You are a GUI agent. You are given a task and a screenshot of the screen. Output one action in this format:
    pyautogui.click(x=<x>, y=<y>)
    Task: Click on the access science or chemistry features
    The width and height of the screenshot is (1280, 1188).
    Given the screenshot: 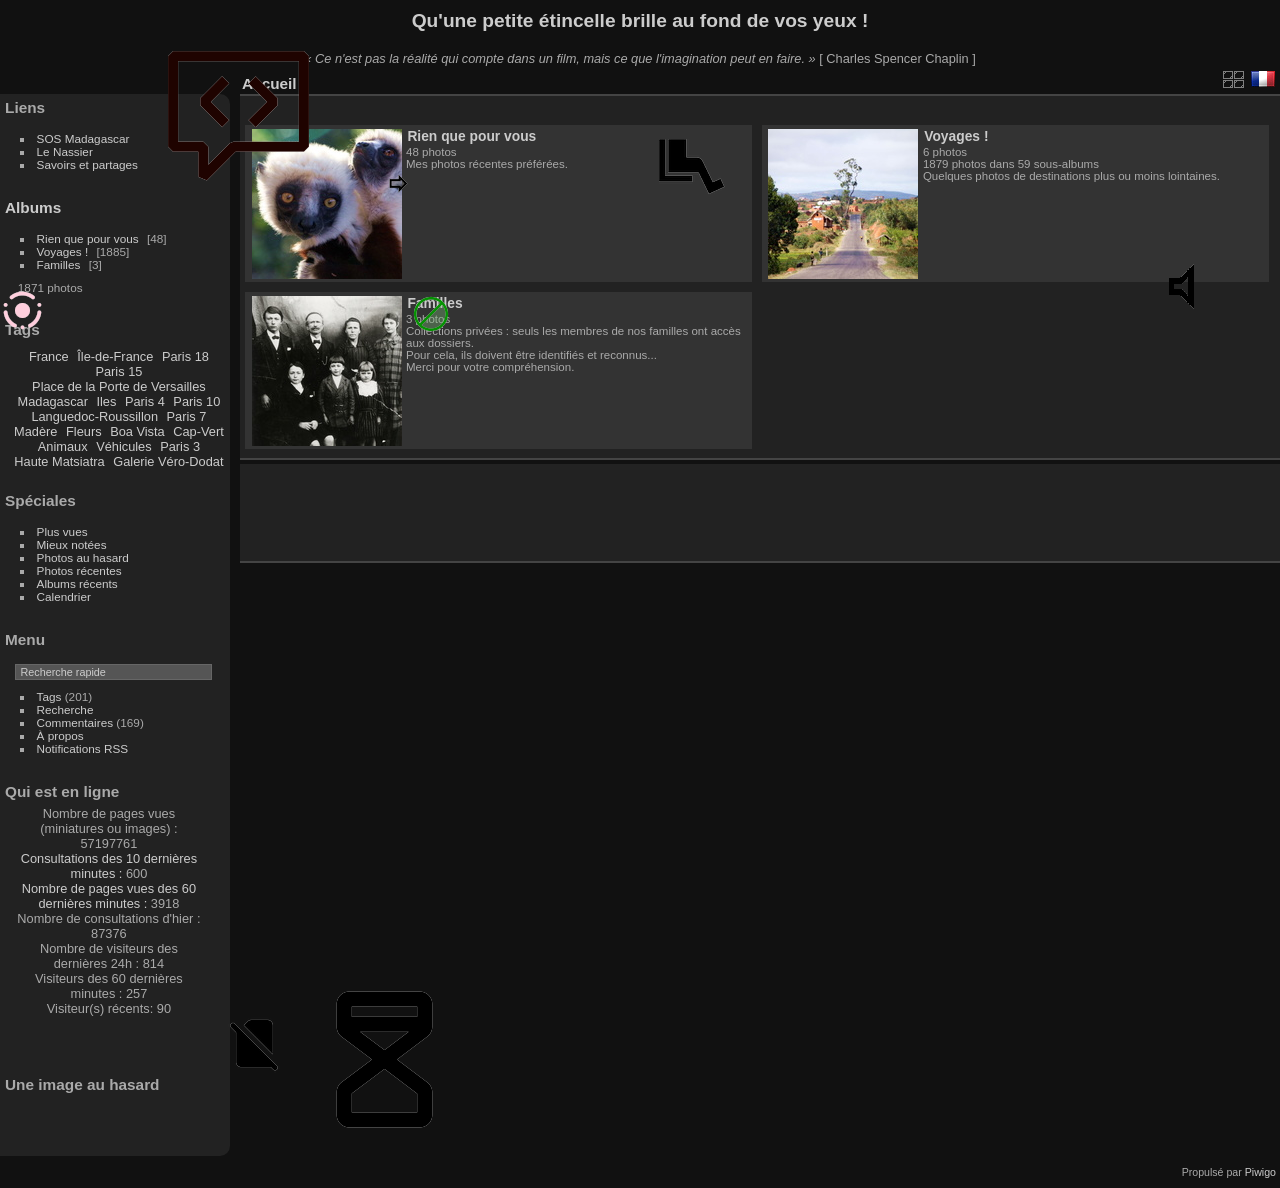 What is the action you would take?
    pyautogui.click(x=22, y=310)
    